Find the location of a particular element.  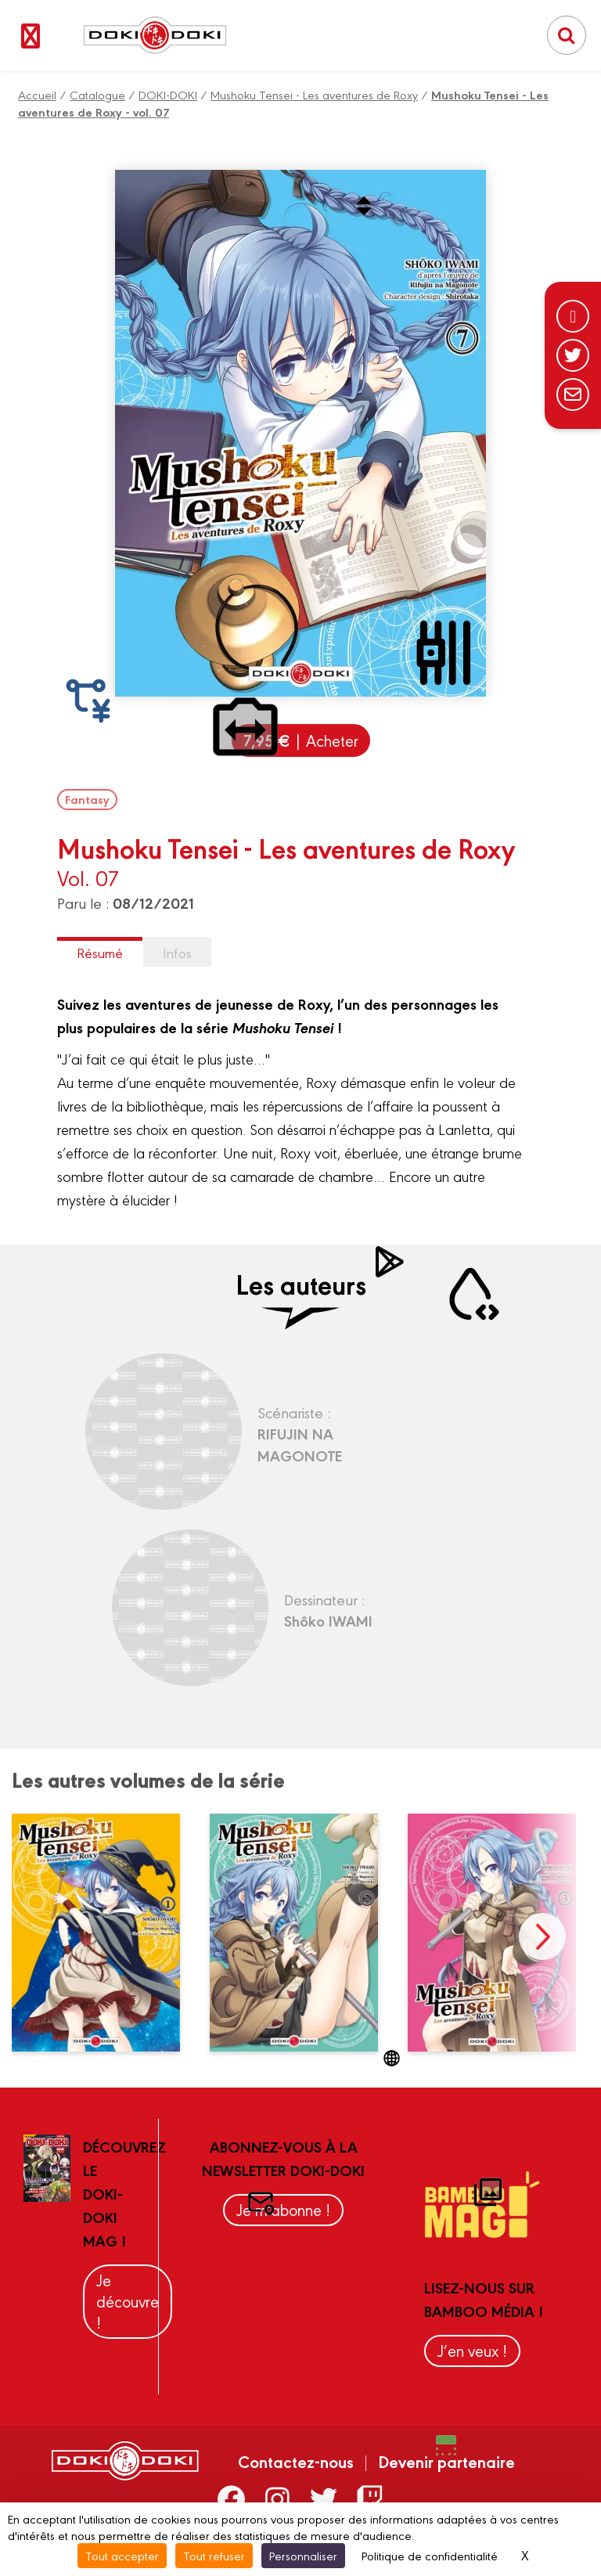

view location-tagged emails is located at coordinates (261, 2202).